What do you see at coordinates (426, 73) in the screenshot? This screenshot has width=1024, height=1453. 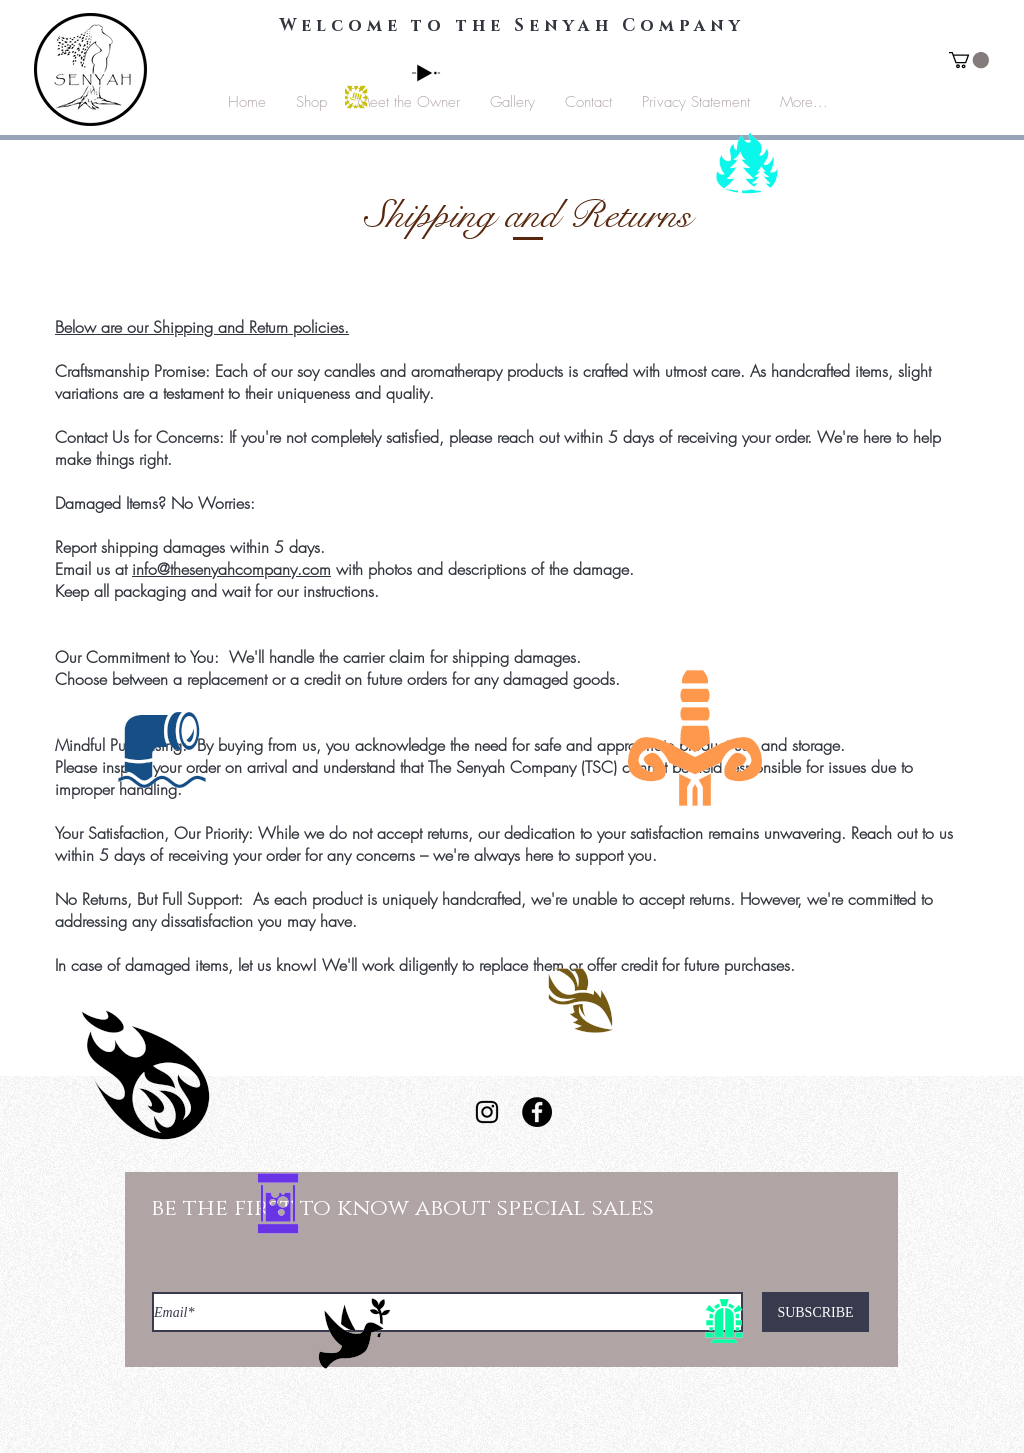 I see `represents a NOT logic gate in circuit design` at bounding box center [426, 73].